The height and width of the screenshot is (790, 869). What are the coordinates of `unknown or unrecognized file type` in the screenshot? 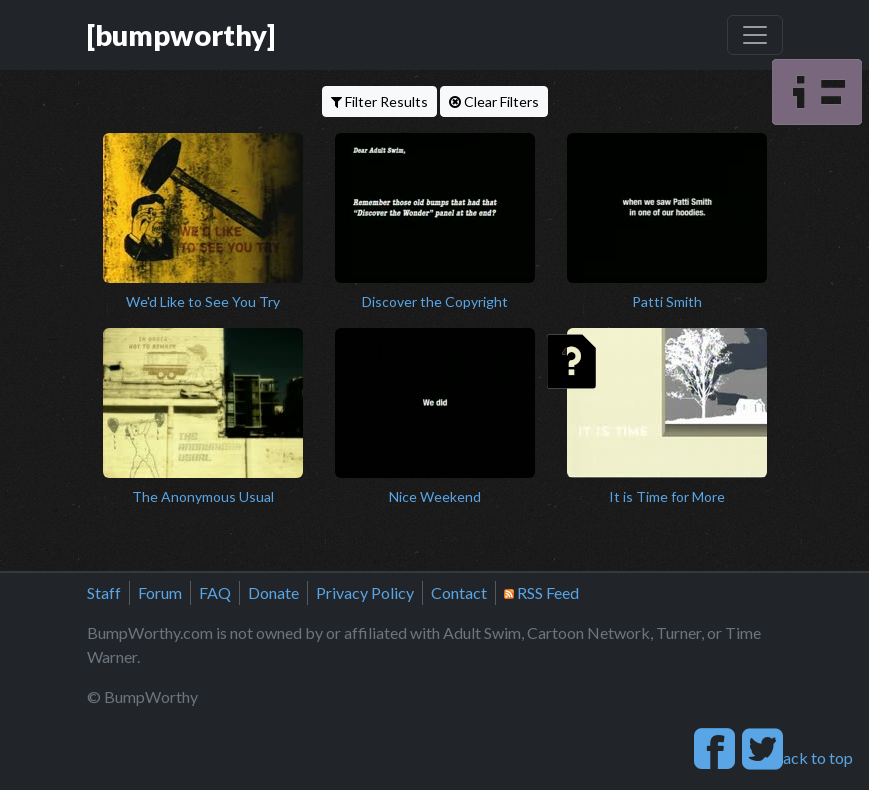 It's located at (571, 361).